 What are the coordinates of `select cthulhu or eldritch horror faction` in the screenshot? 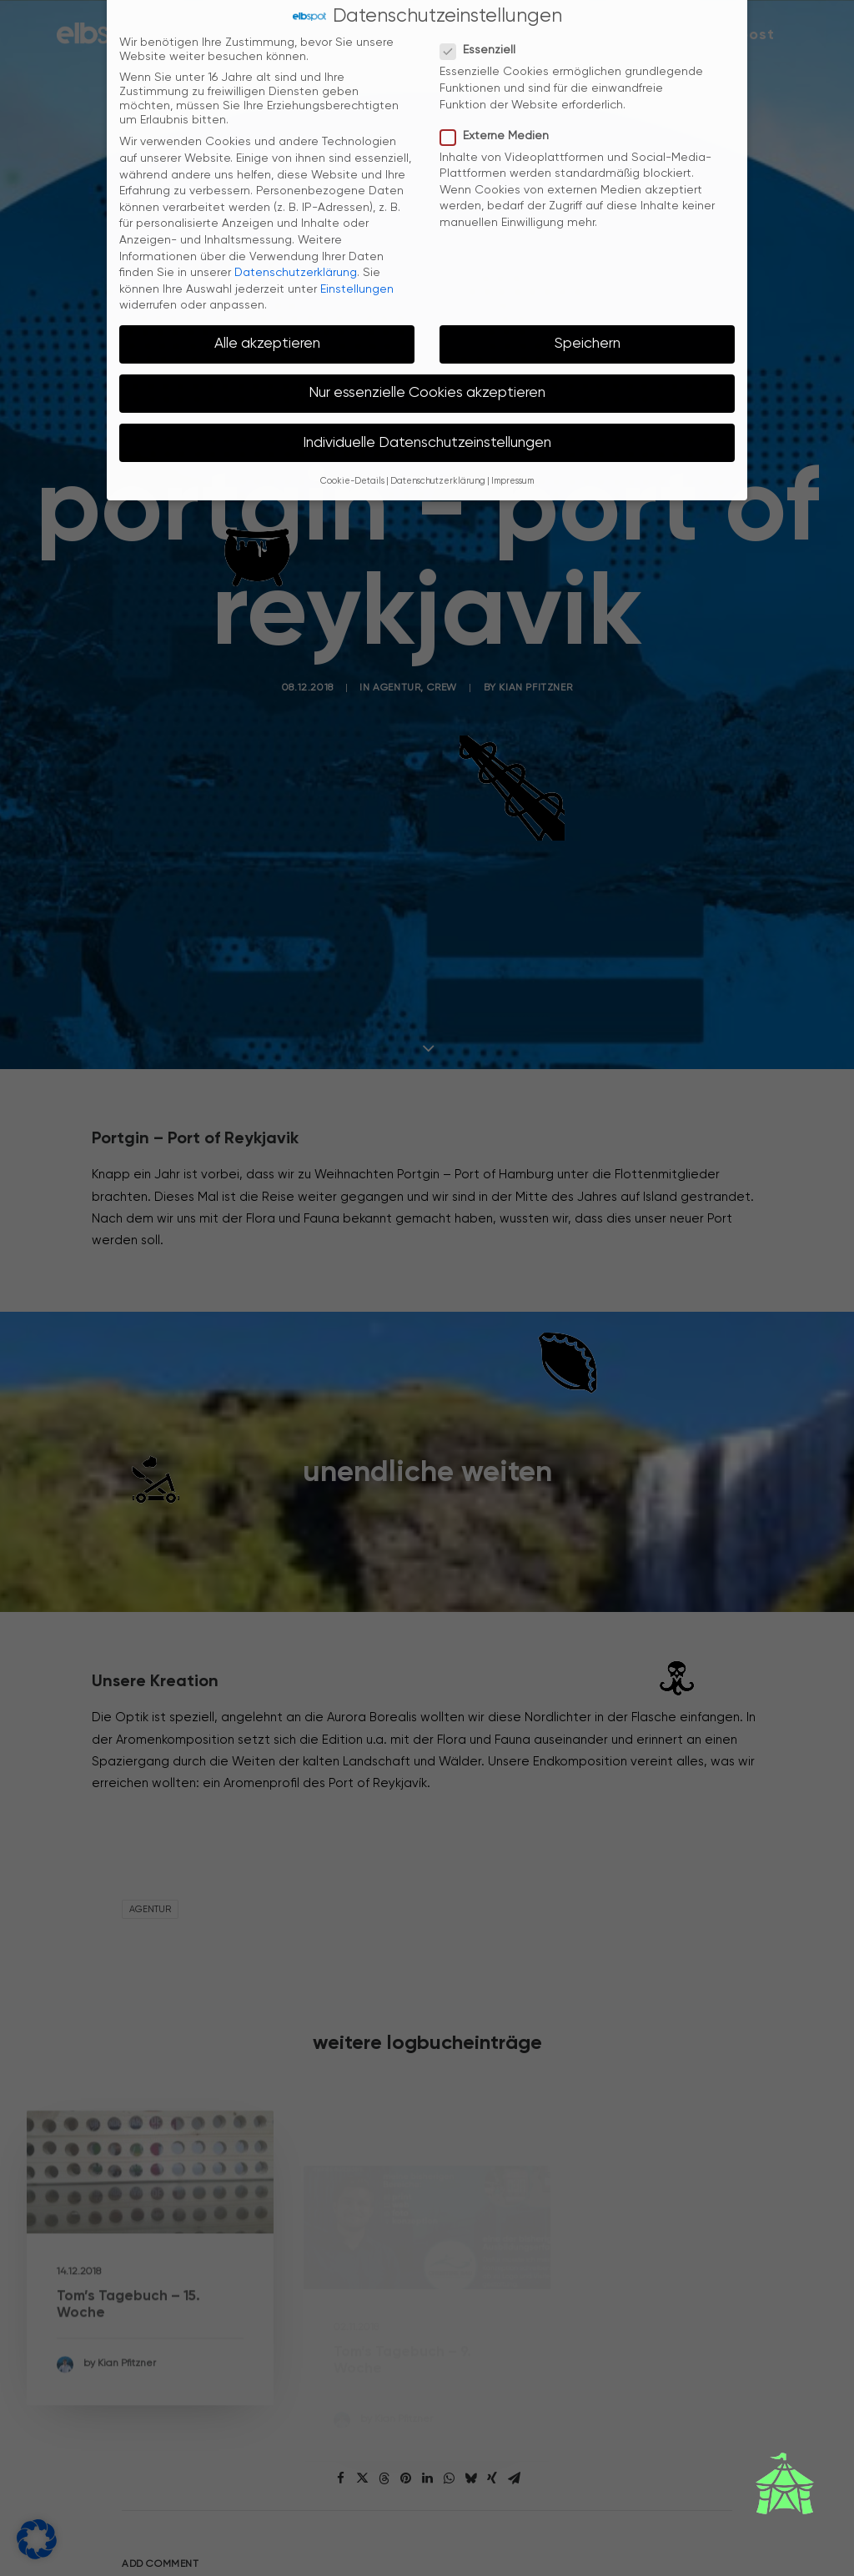 It's located at (676, 1678).